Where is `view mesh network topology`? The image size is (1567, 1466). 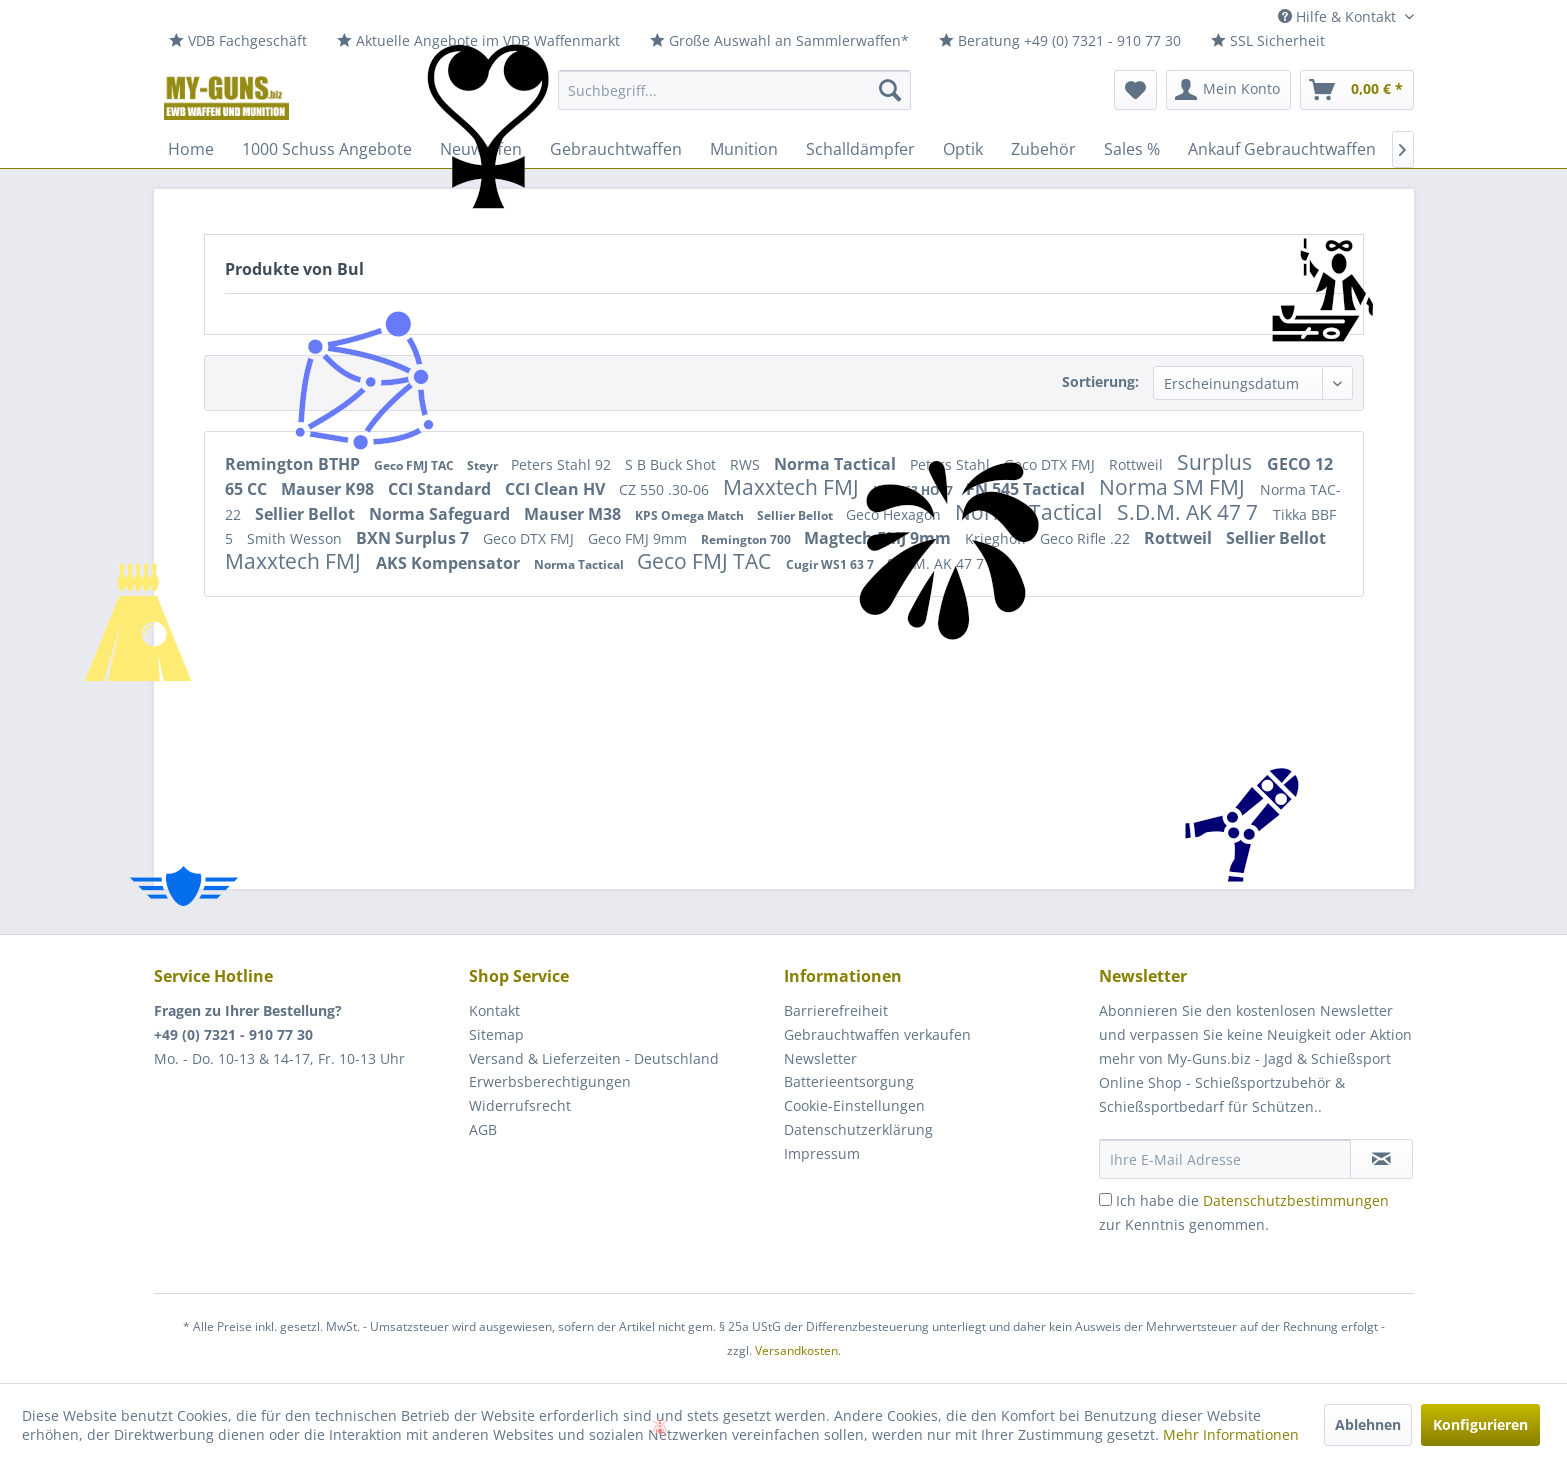
view mesh network topology is located at coordinates (364, 380).